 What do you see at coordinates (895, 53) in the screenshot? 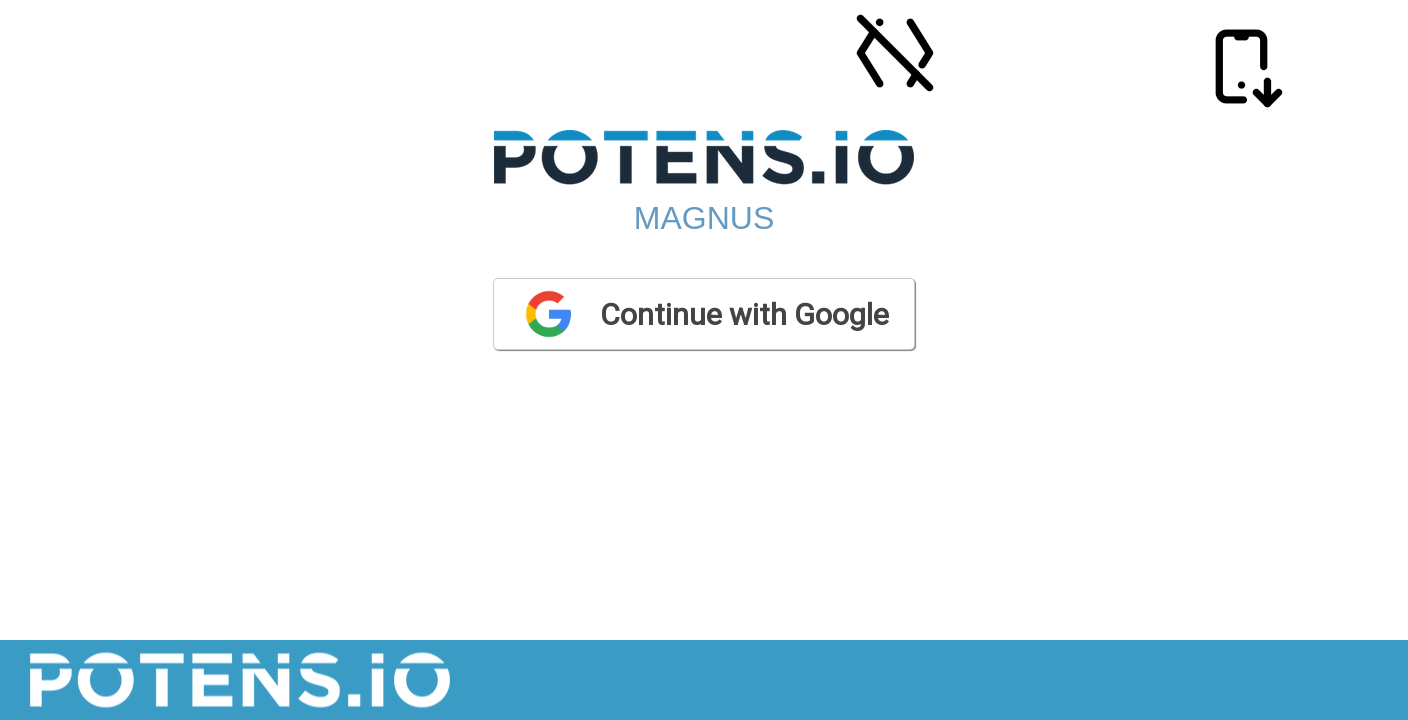
I see `disable code or markup view` at bounding box center [895, 53].